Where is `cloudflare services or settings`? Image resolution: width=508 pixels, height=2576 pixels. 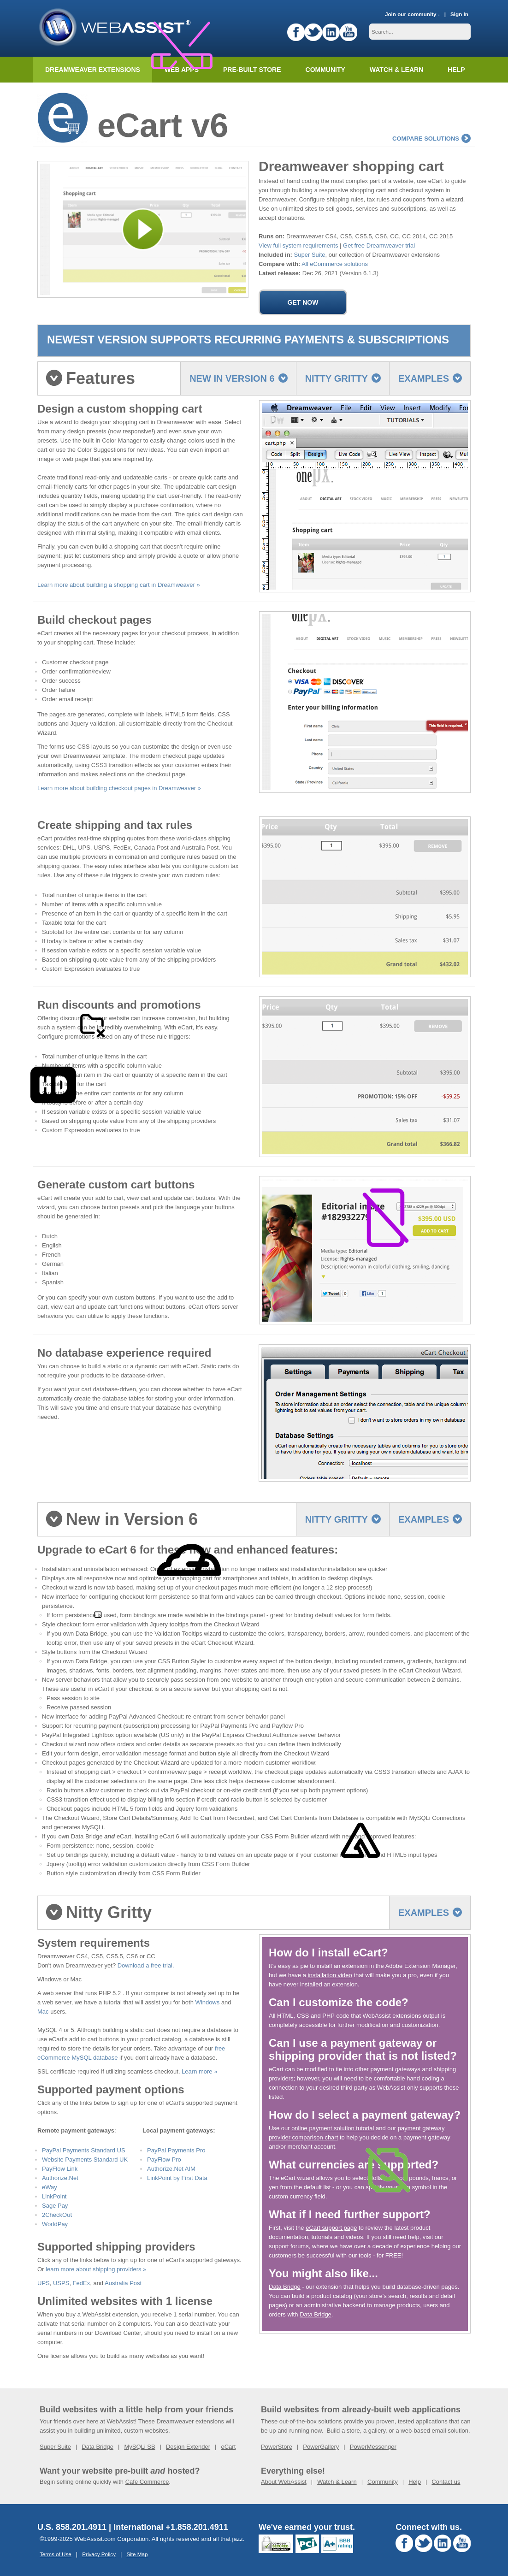 cloudflare services or settings is located at coordinates (189, 1561).